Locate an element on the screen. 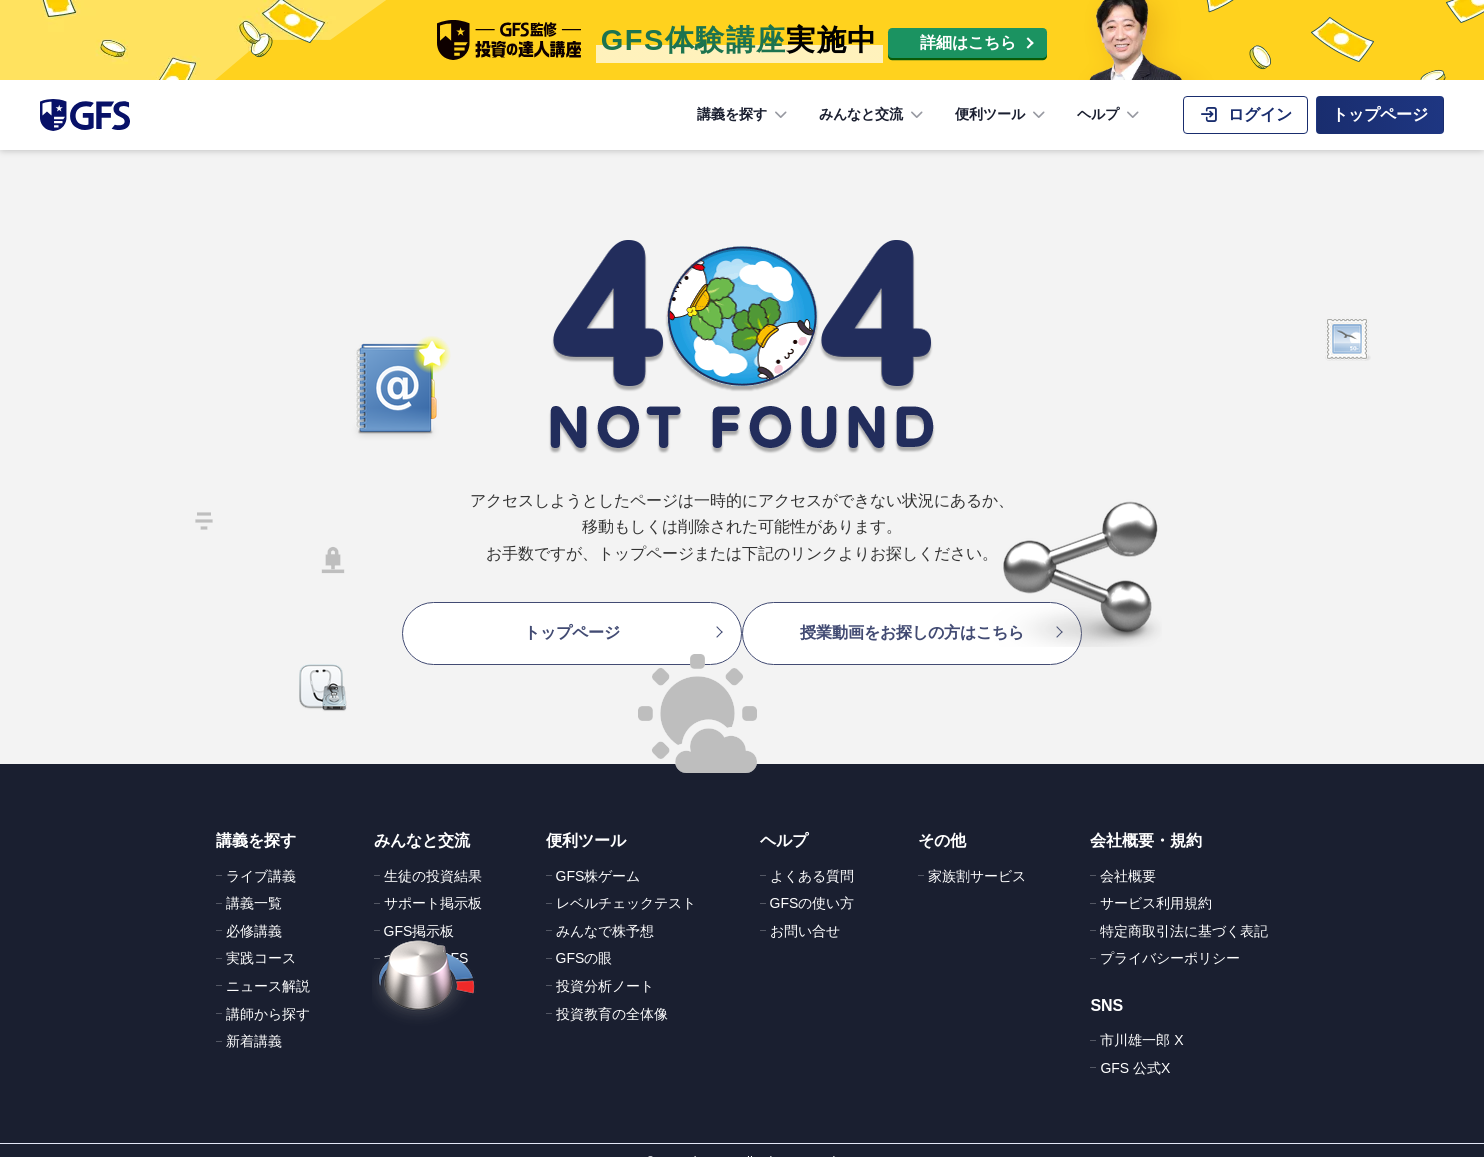 This screenshot has width=1484, height=1157. center align text is located at coordinates (204, 521).